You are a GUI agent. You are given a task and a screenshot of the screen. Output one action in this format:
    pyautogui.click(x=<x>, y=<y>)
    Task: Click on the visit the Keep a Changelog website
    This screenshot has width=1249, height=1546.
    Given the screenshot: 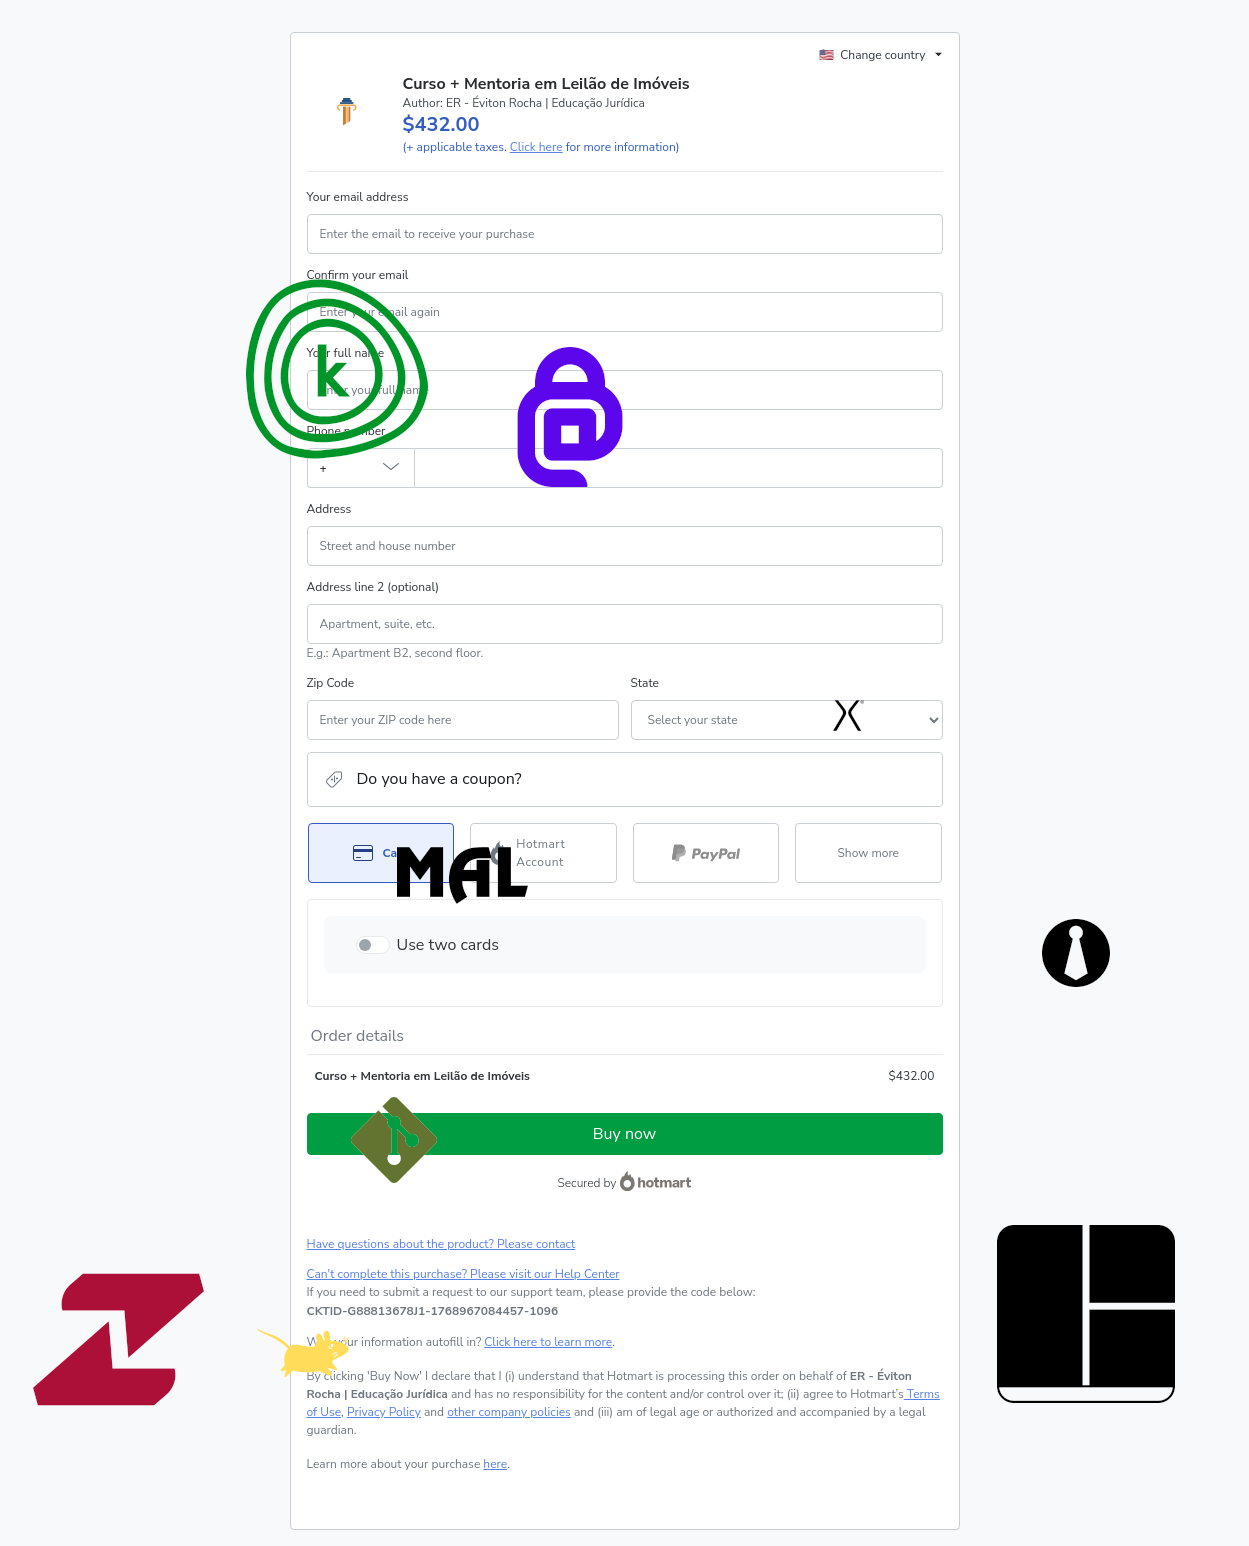 What is the action you would take?
    pyautogui.click(x=337, y=369)
    